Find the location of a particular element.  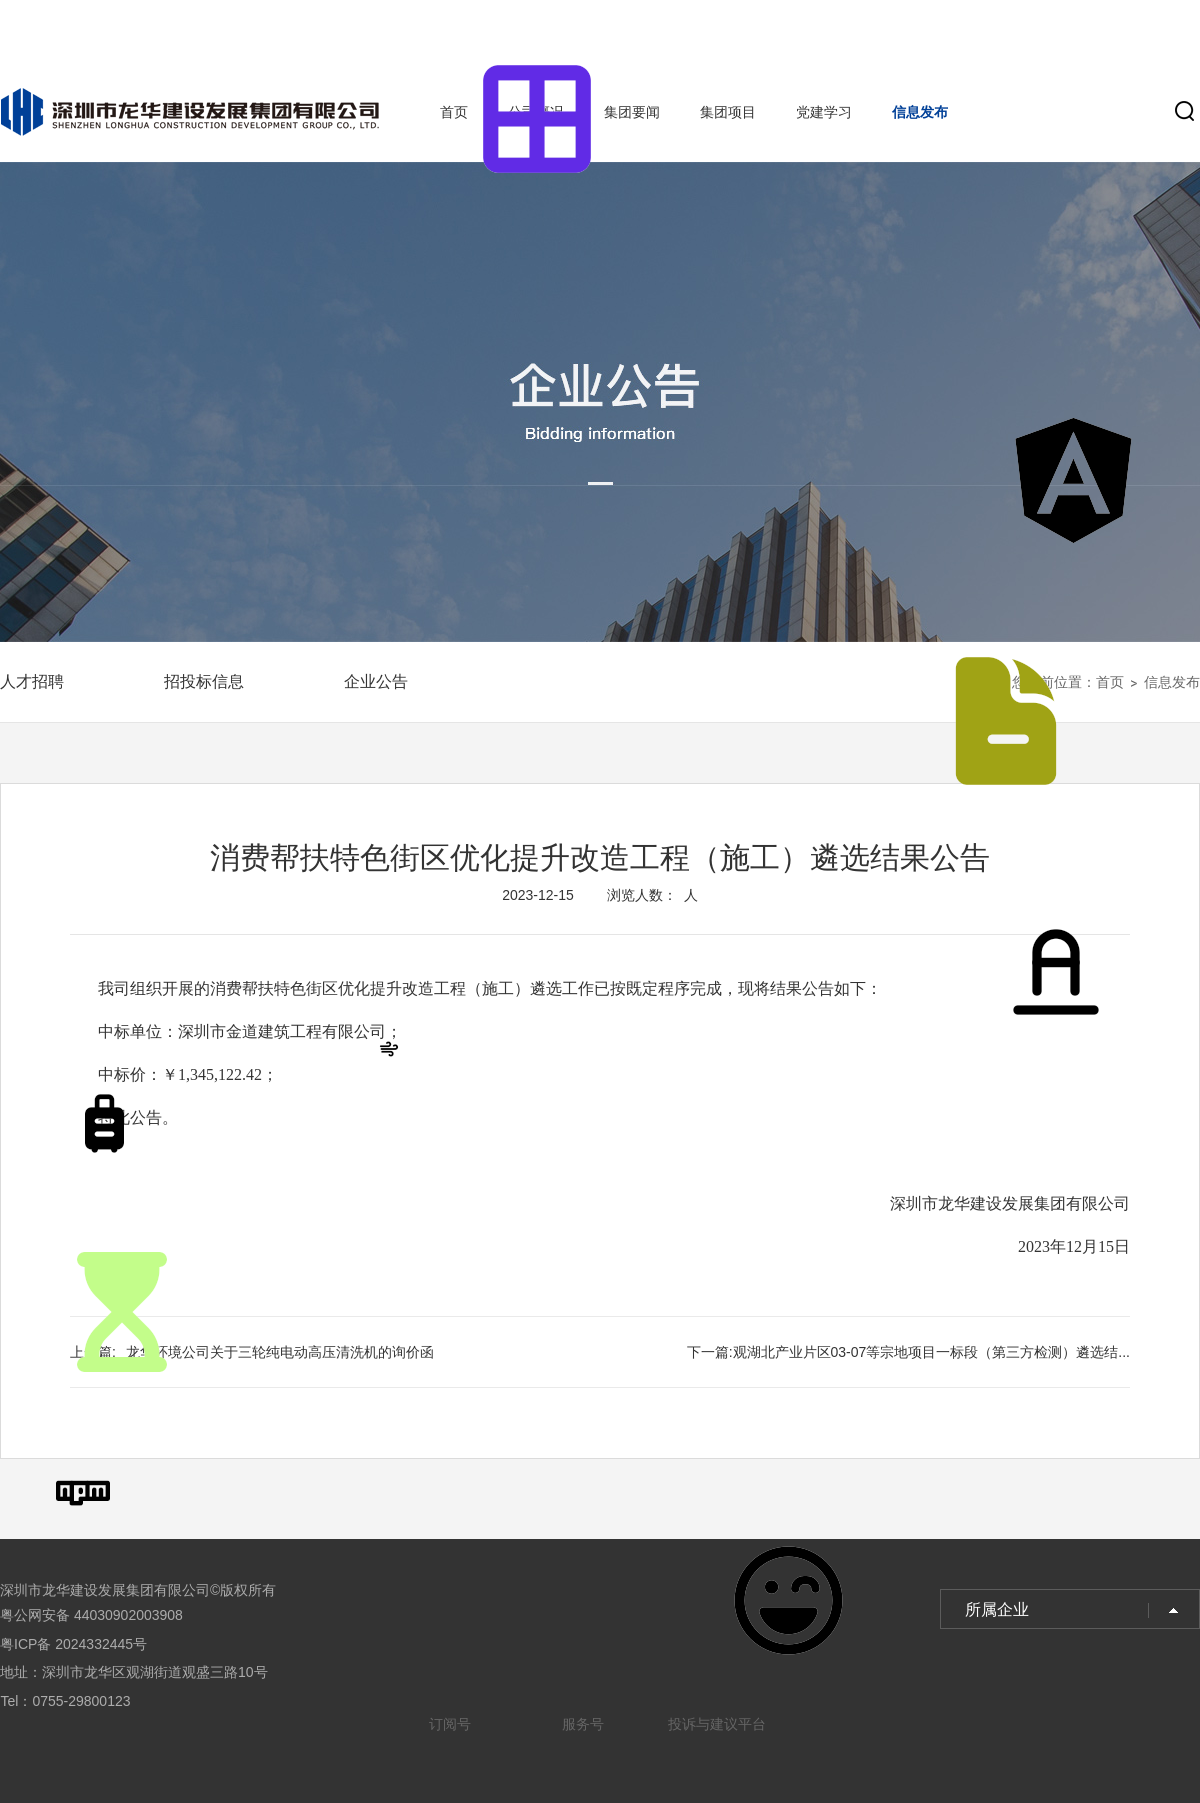

remove content from a document is located at coordinates (1006, 721).